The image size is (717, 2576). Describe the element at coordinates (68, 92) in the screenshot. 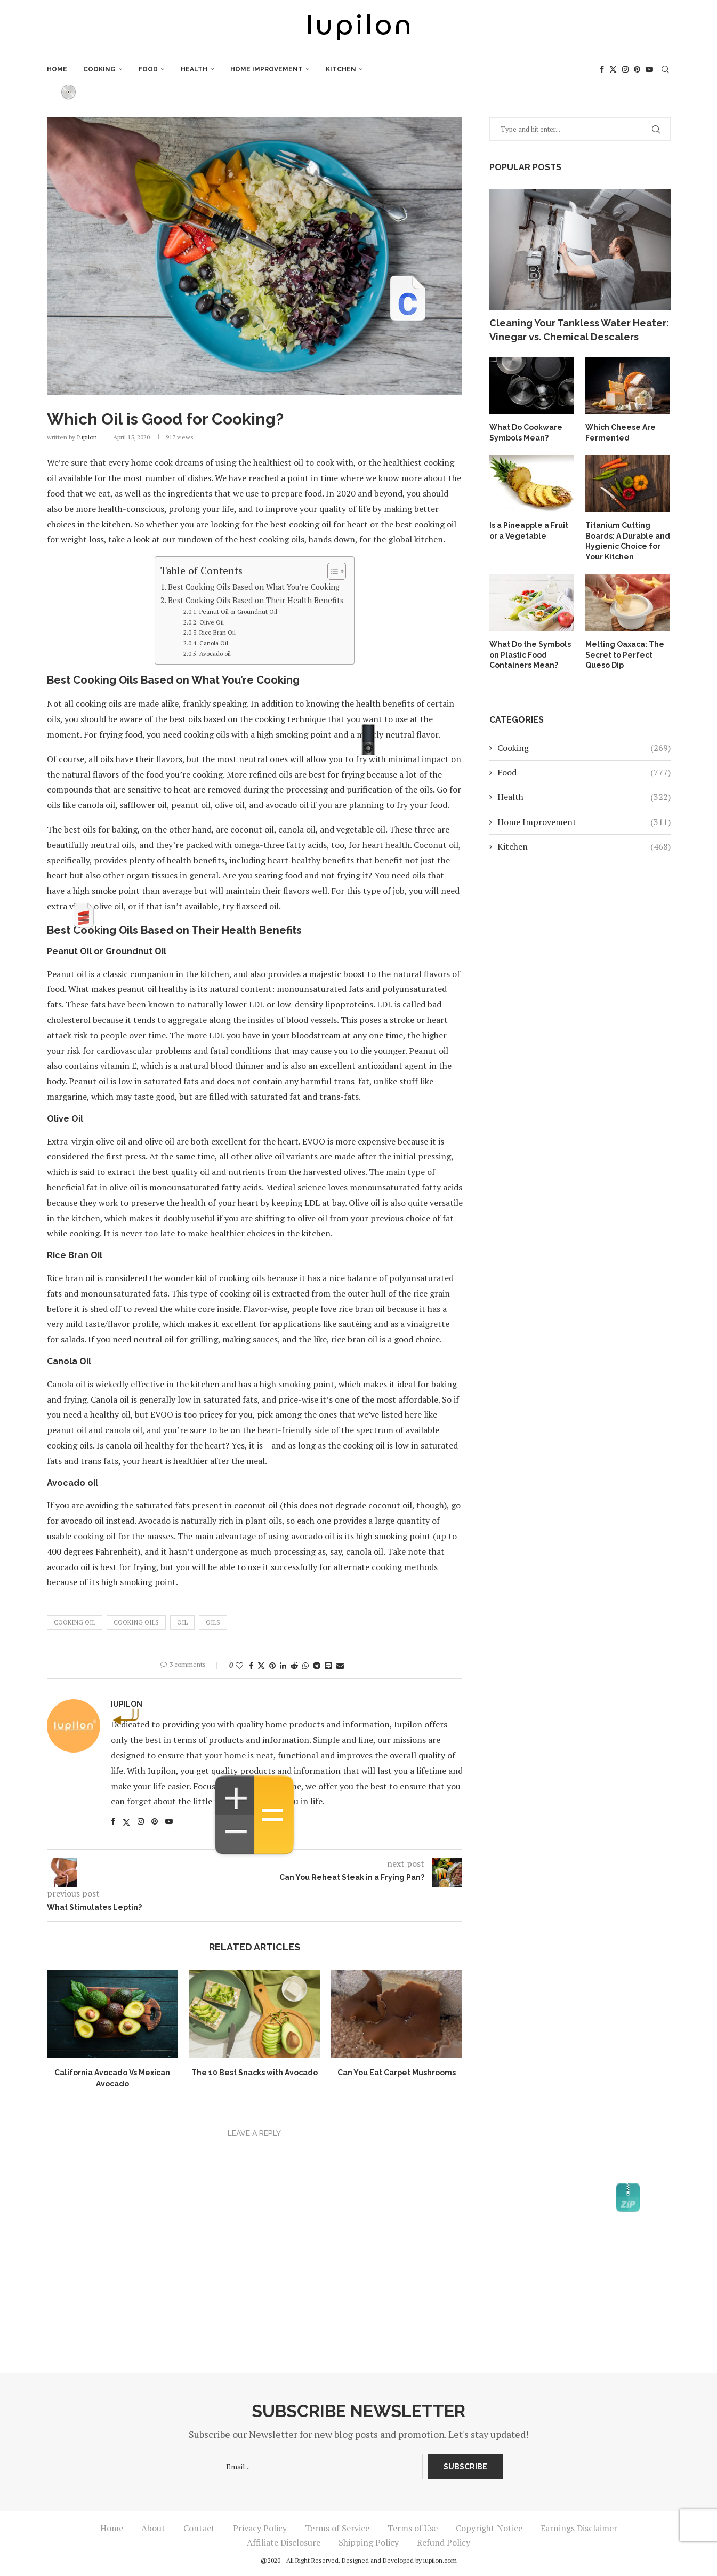

I see `access DVD-RW drive or disc` at that location.